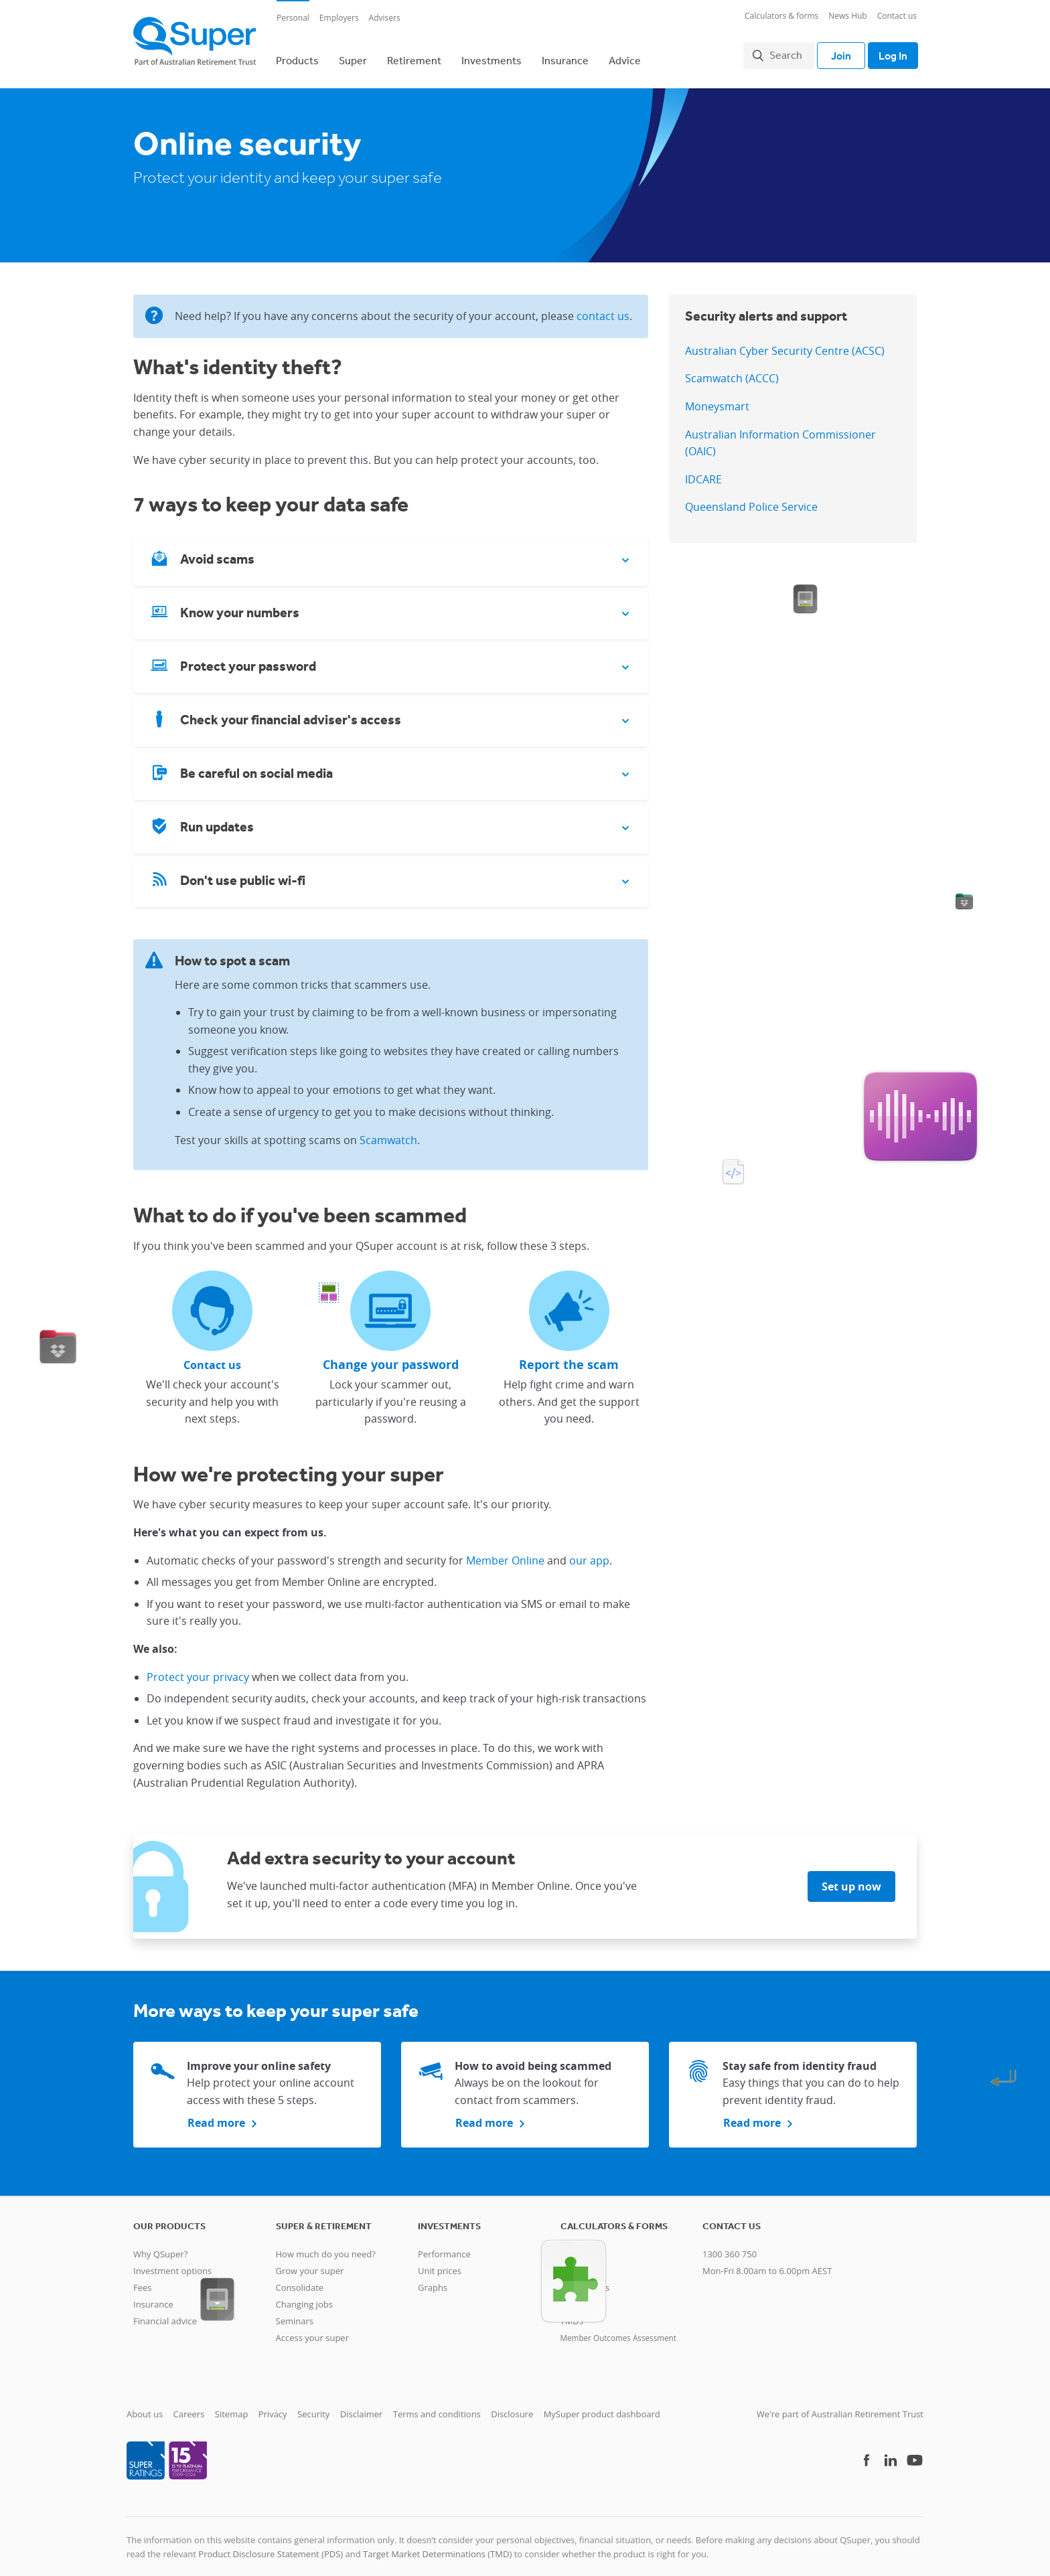 The image size is (1050, 2576). Describe the element at coordinates (58, 1346) in the screenshot. I see `open your dropbox folder` at that location.